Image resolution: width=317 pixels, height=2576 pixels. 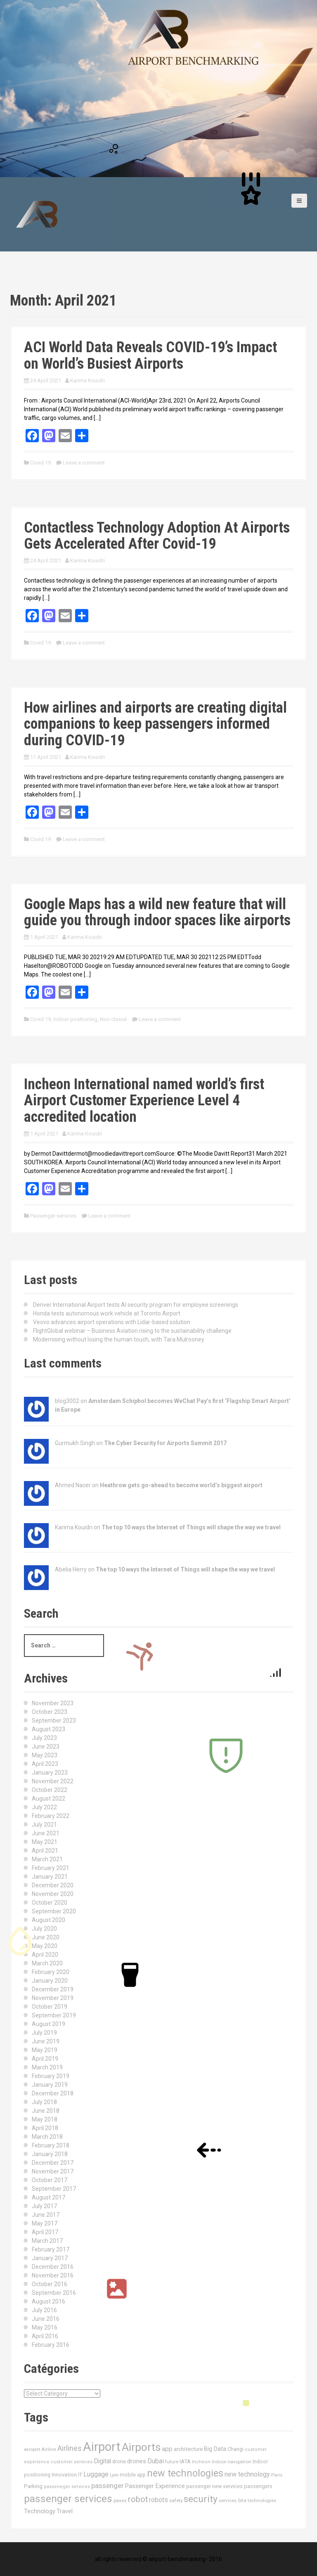 I want to click on view nearby bars or pubs, so click(x=130, y=1975).